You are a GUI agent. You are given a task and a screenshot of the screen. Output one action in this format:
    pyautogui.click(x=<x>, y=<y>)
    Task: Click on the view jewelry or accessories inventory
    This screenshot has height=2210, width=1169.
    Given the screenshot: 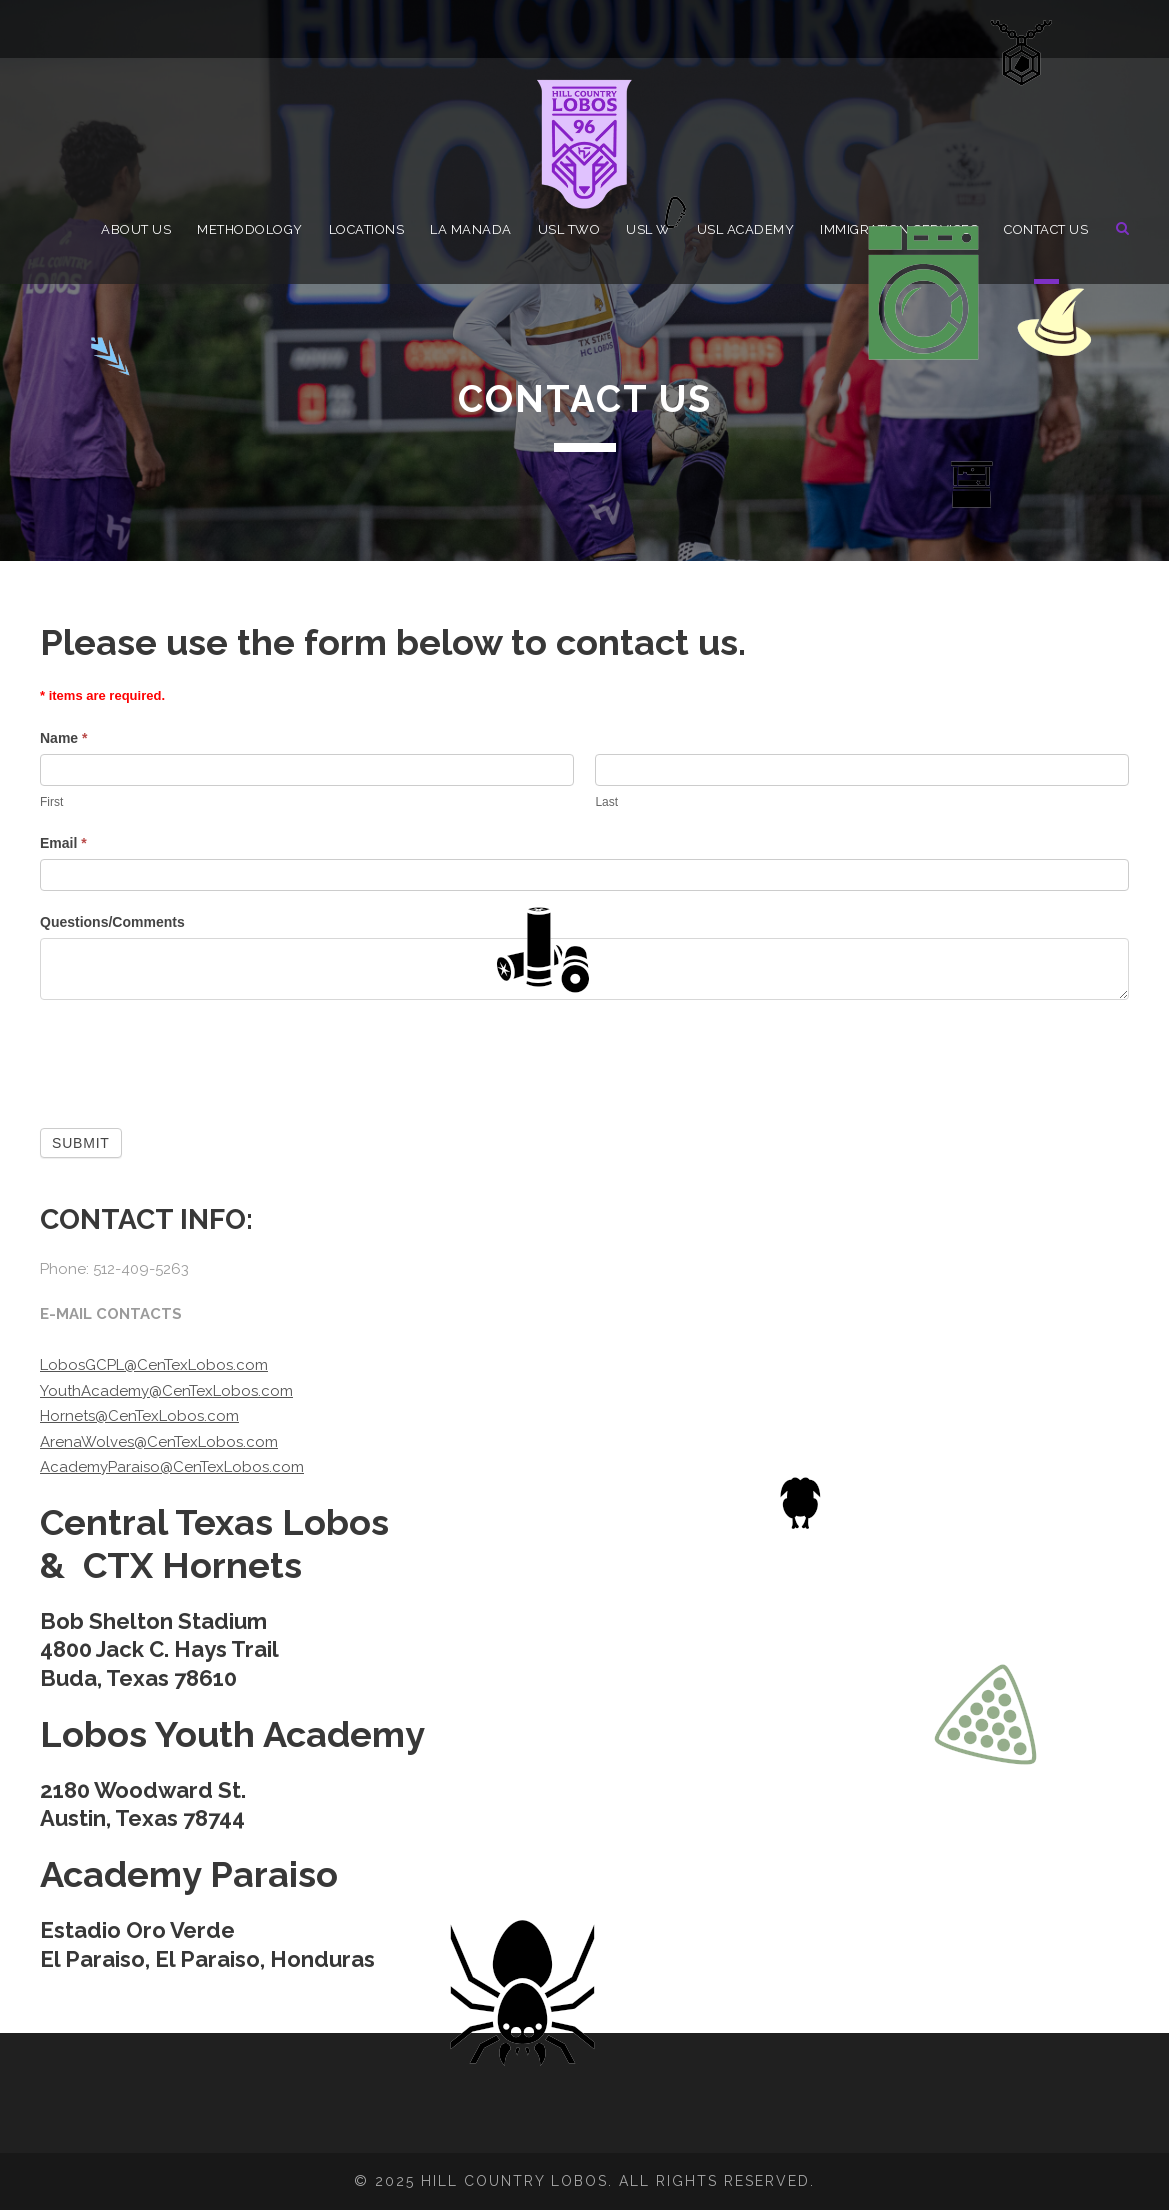 What is the action you would take?
    pyautogui.click(x=1022, y=53)
    